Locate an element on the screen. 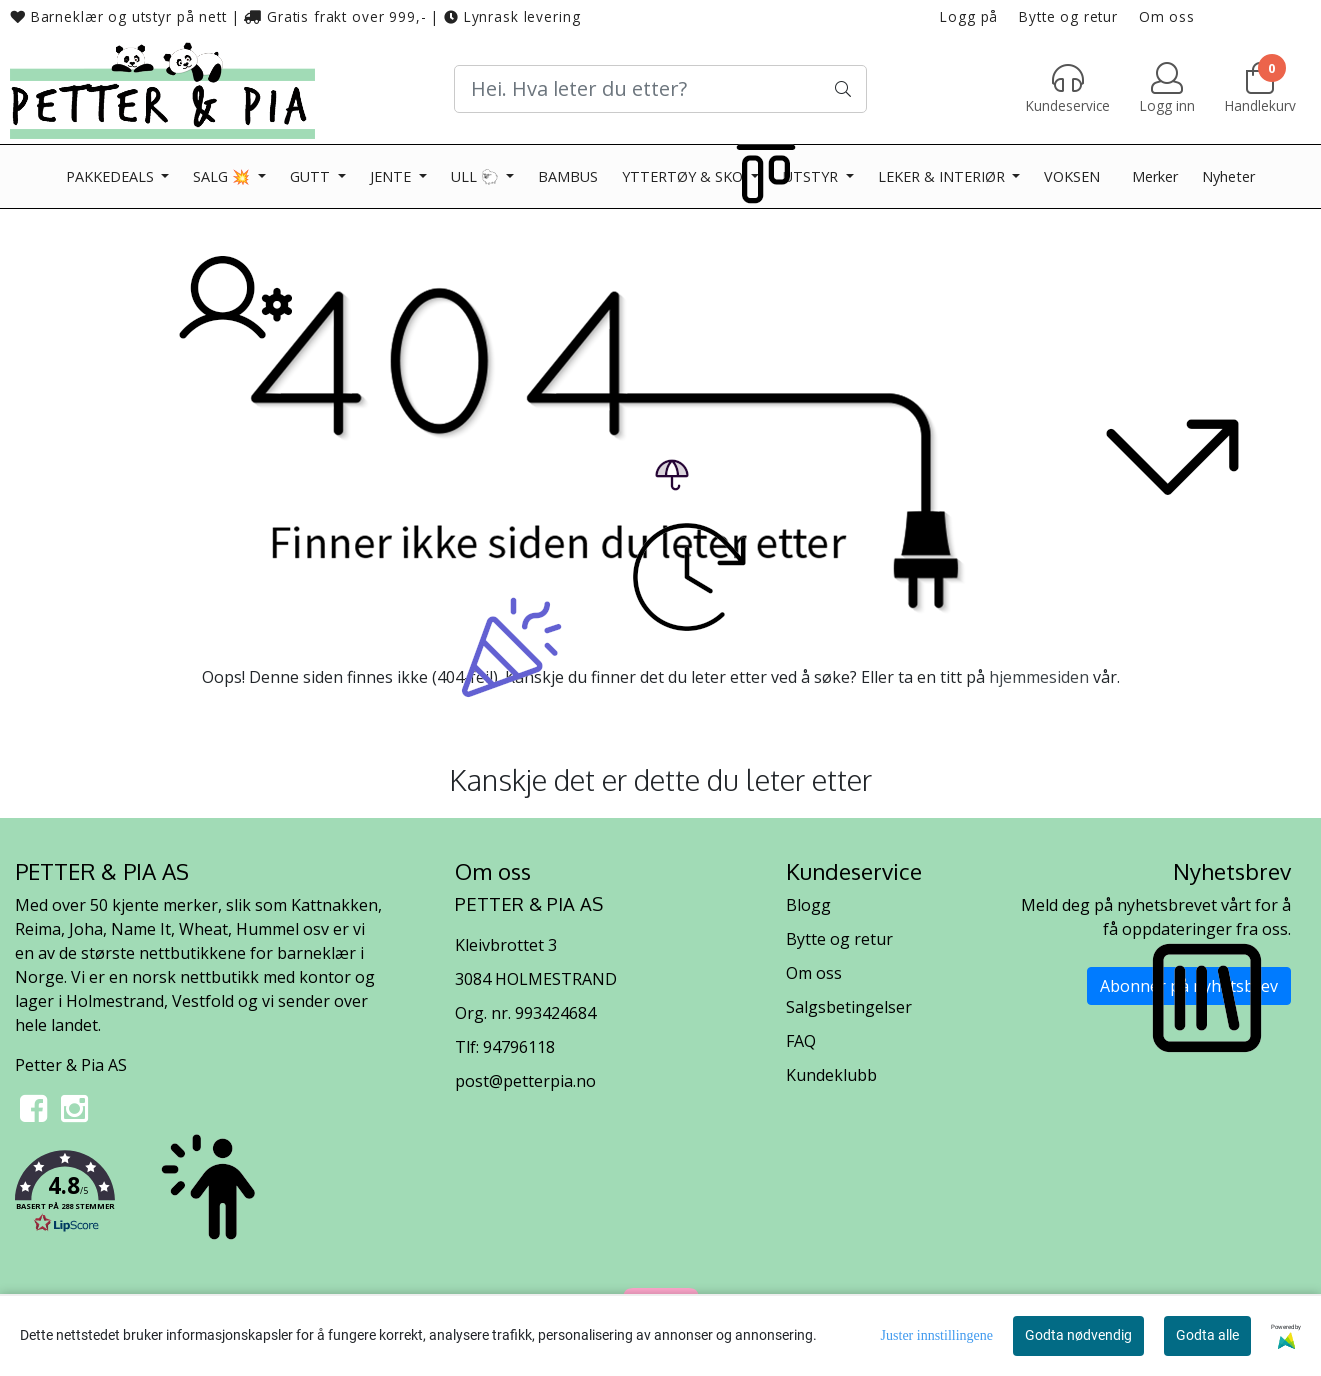 This screenshot has width=1321, height=1376. align items to the top edge is located at coordinates (766, 174).